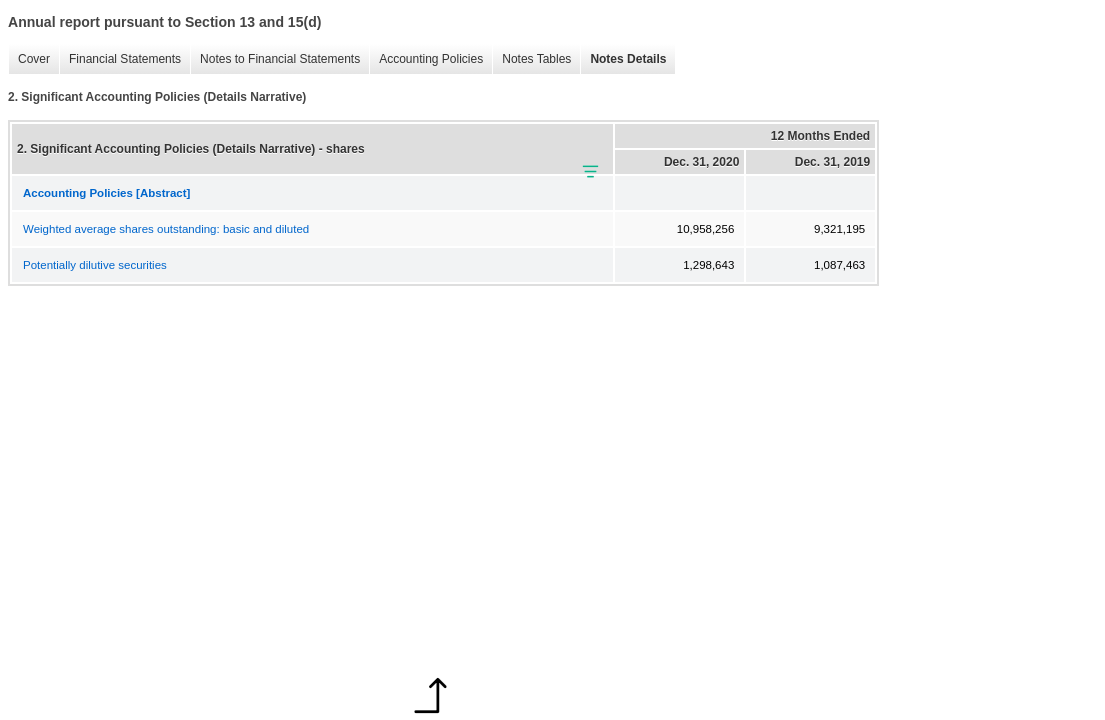 The image size is (1105, 720). What do you see at coordinates (430, 695) in the screenshot?
I see `turn right then continue upward` at bounding box center [430, 695].